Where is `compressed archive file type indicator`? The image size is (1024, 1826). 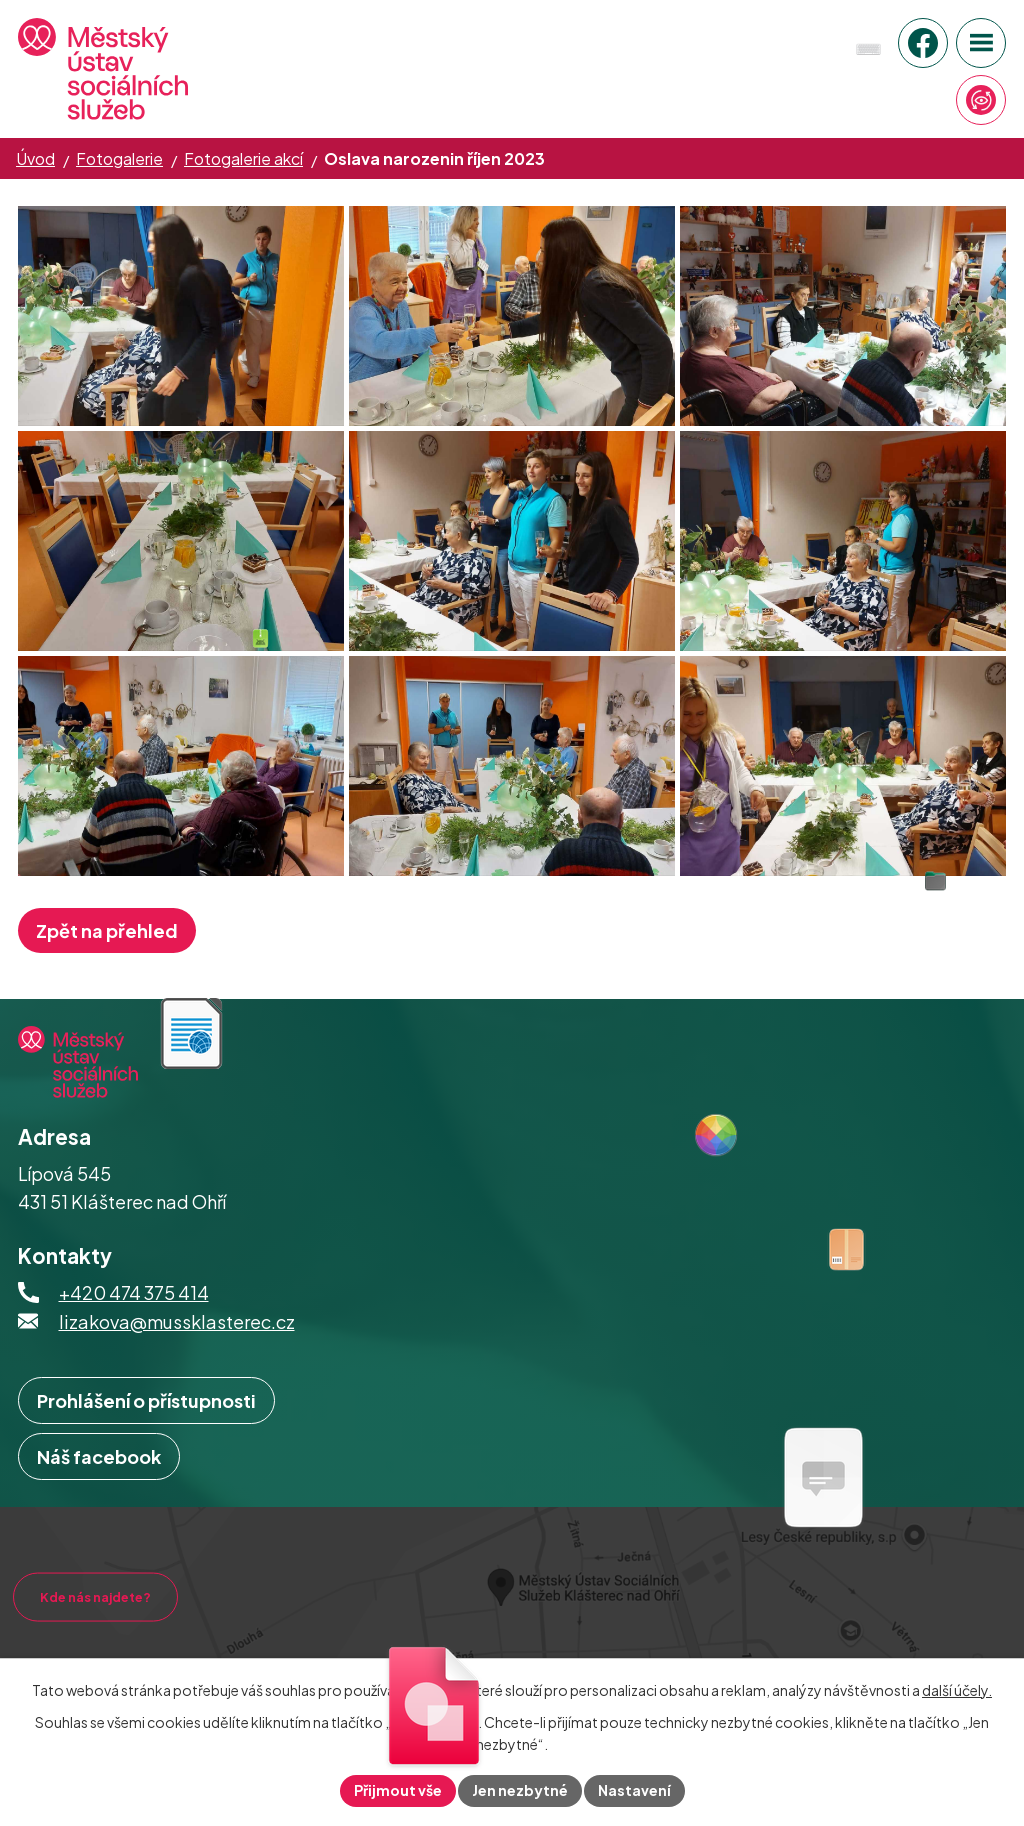 compressed archive file type indicator is located at coordinates (846, 1249).